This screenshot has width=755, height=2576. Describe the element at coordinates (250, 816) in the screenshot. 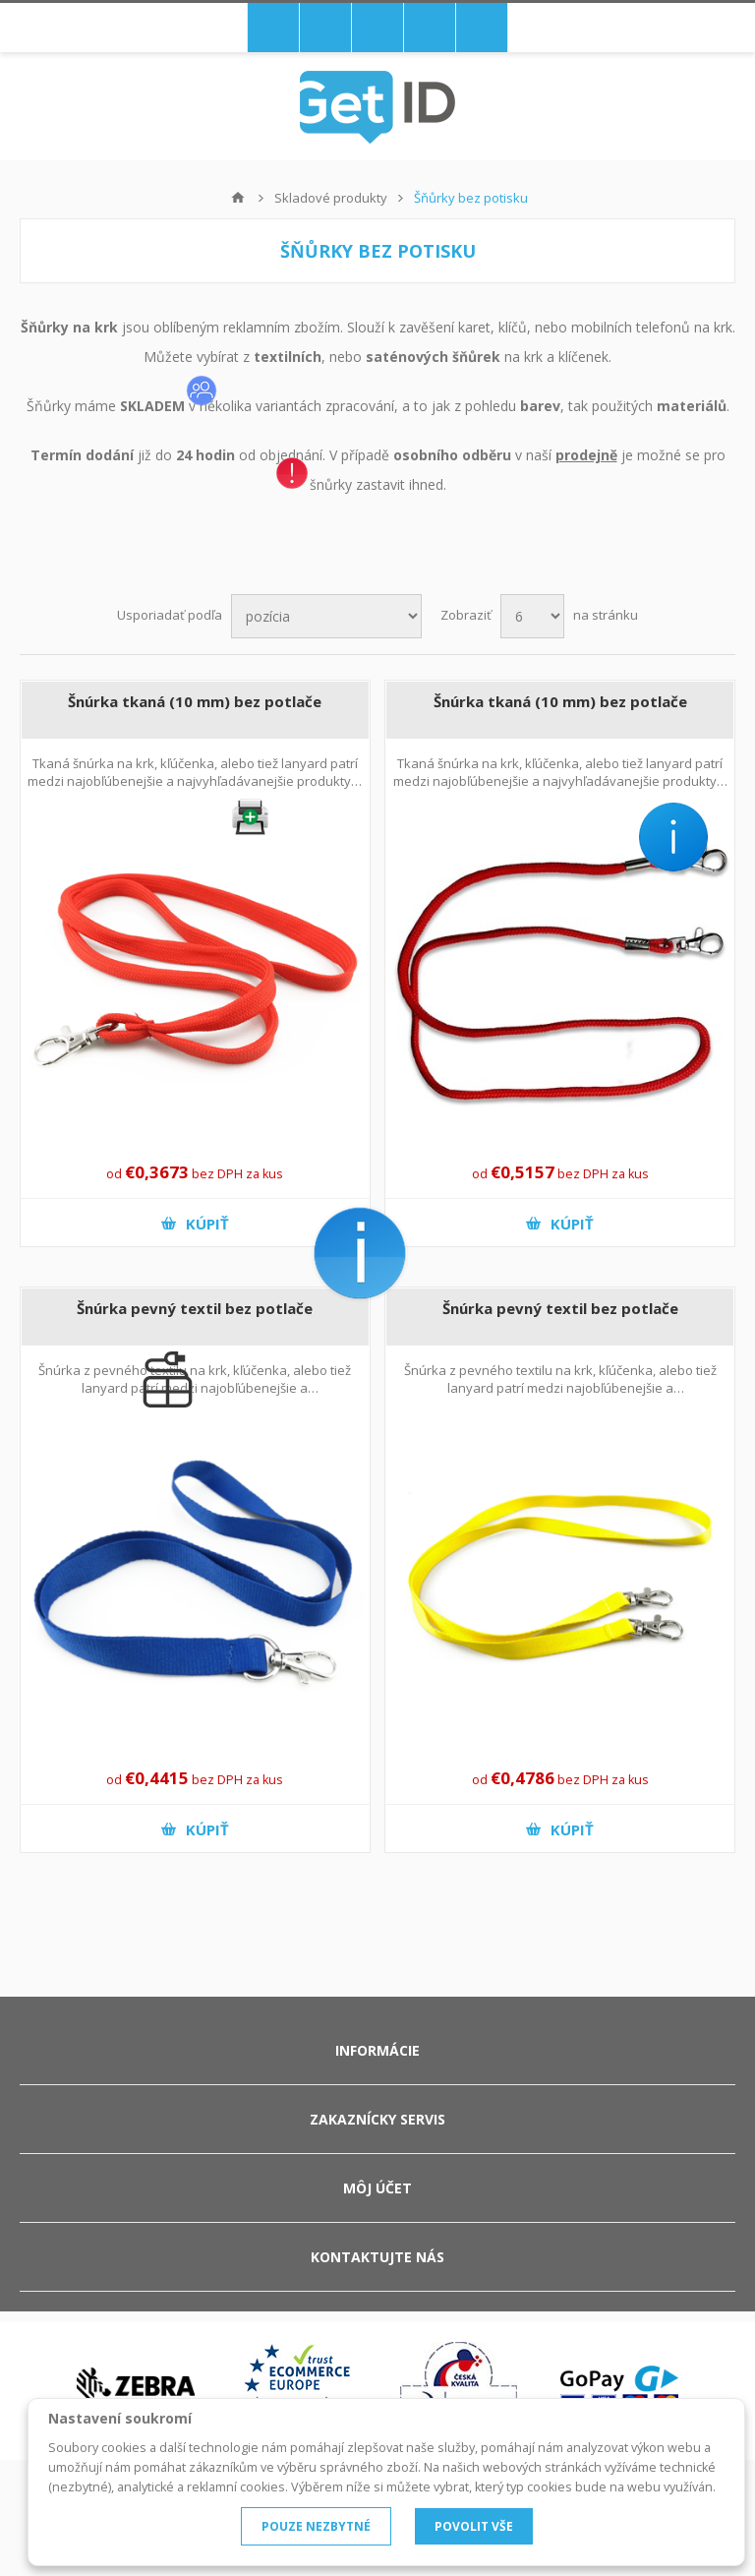

I see `add a new printer to your system` at that location.